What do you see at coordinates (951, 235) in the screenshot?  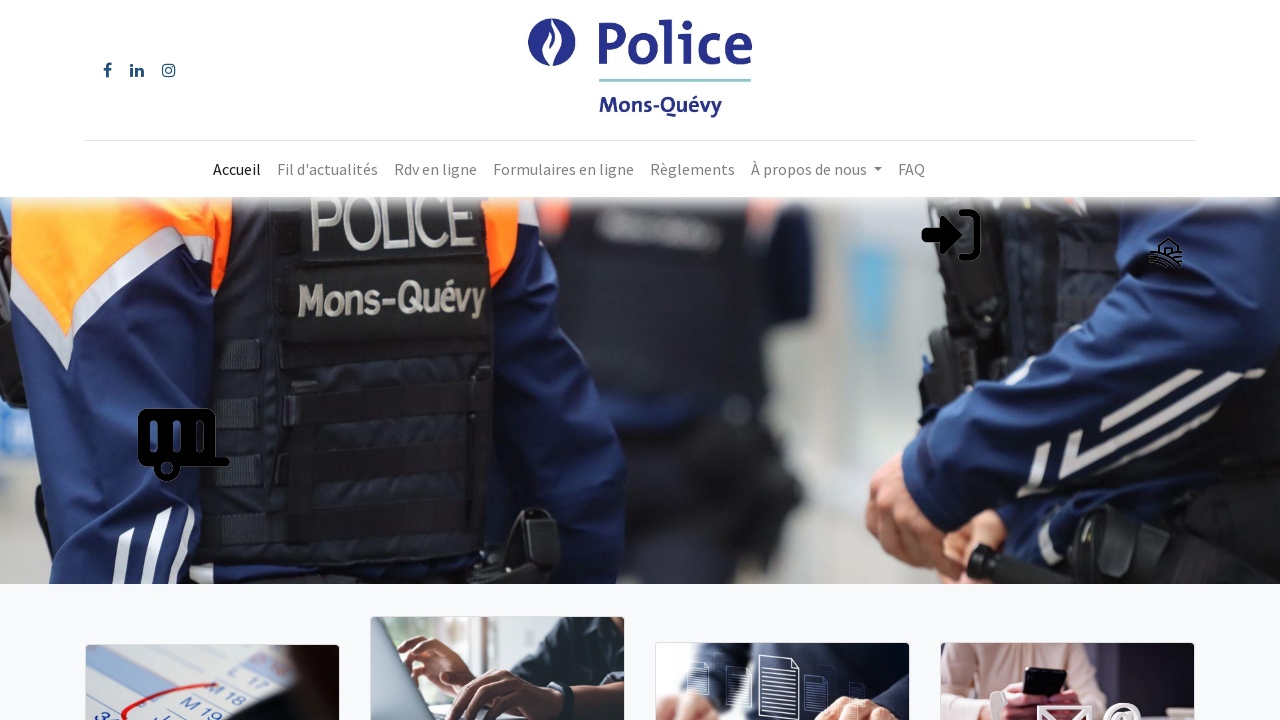 I see `sign in to your account` at bounding box center [951, 235].